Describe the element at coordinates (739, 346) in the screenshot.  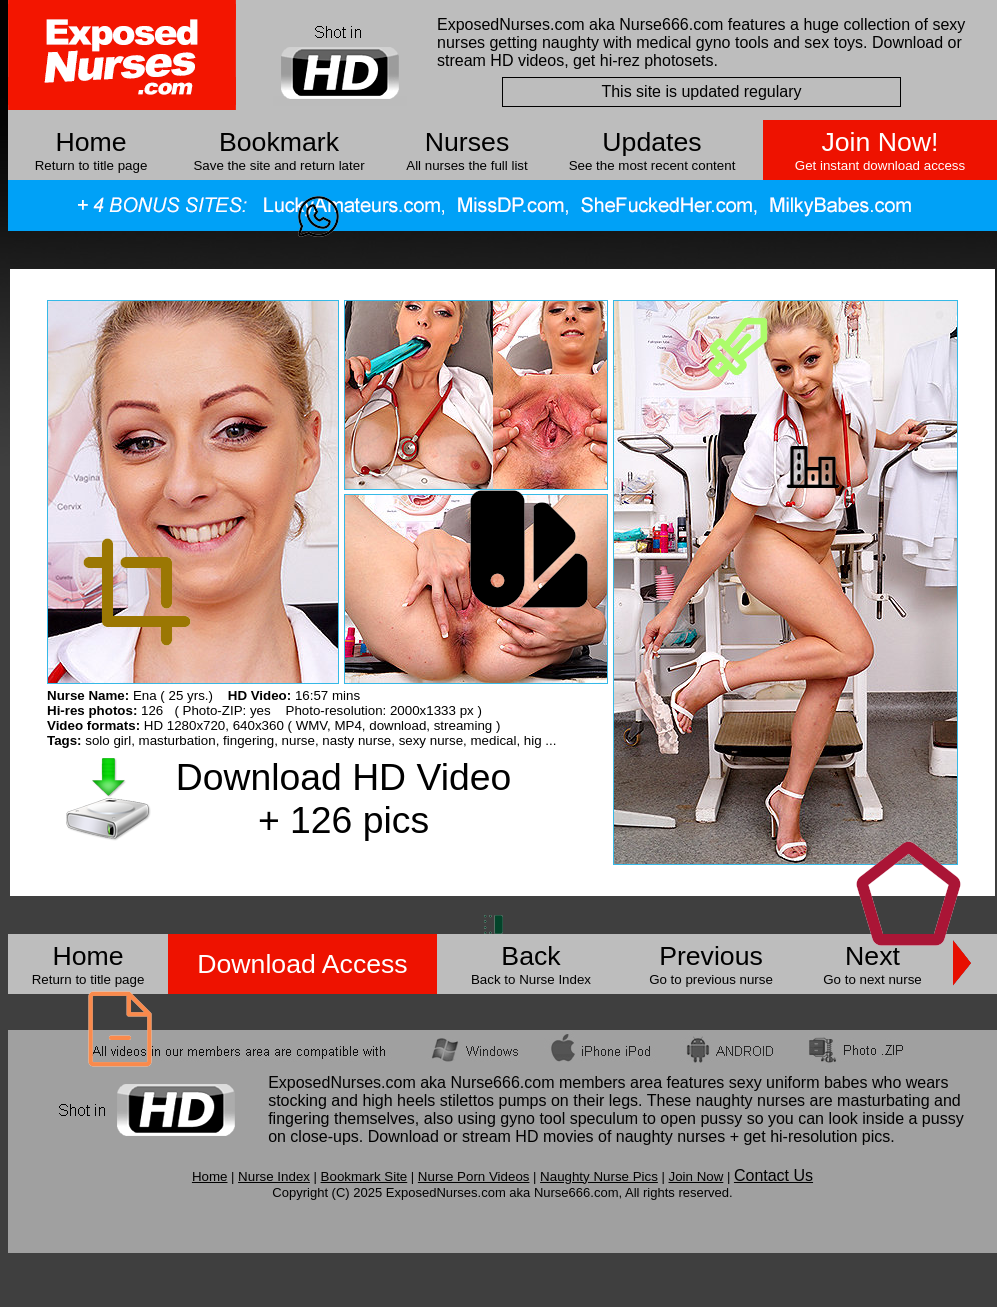
I see `access combat or battle features` at that location.